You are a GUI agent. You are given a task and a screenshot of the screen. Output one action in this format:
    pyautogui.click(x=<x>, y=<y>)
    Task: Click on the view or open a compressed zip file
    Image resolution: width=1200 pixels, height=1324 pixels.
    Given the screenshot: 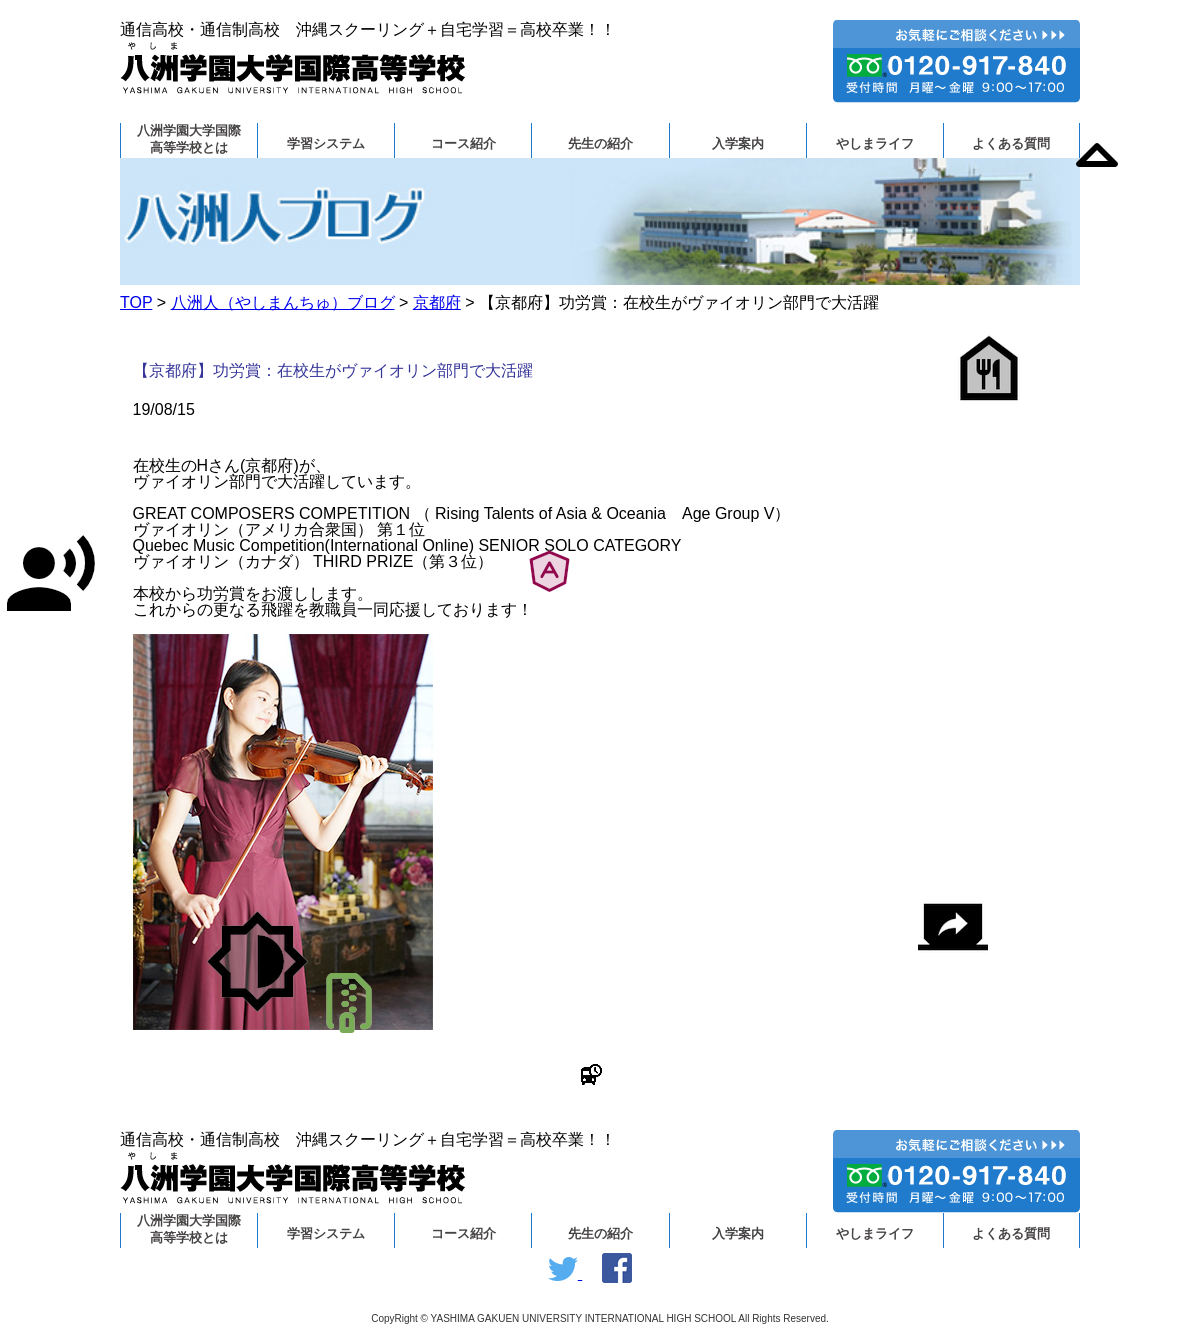 What is the action you would take?
    pyautogui.click(x=349, y=1003)
    